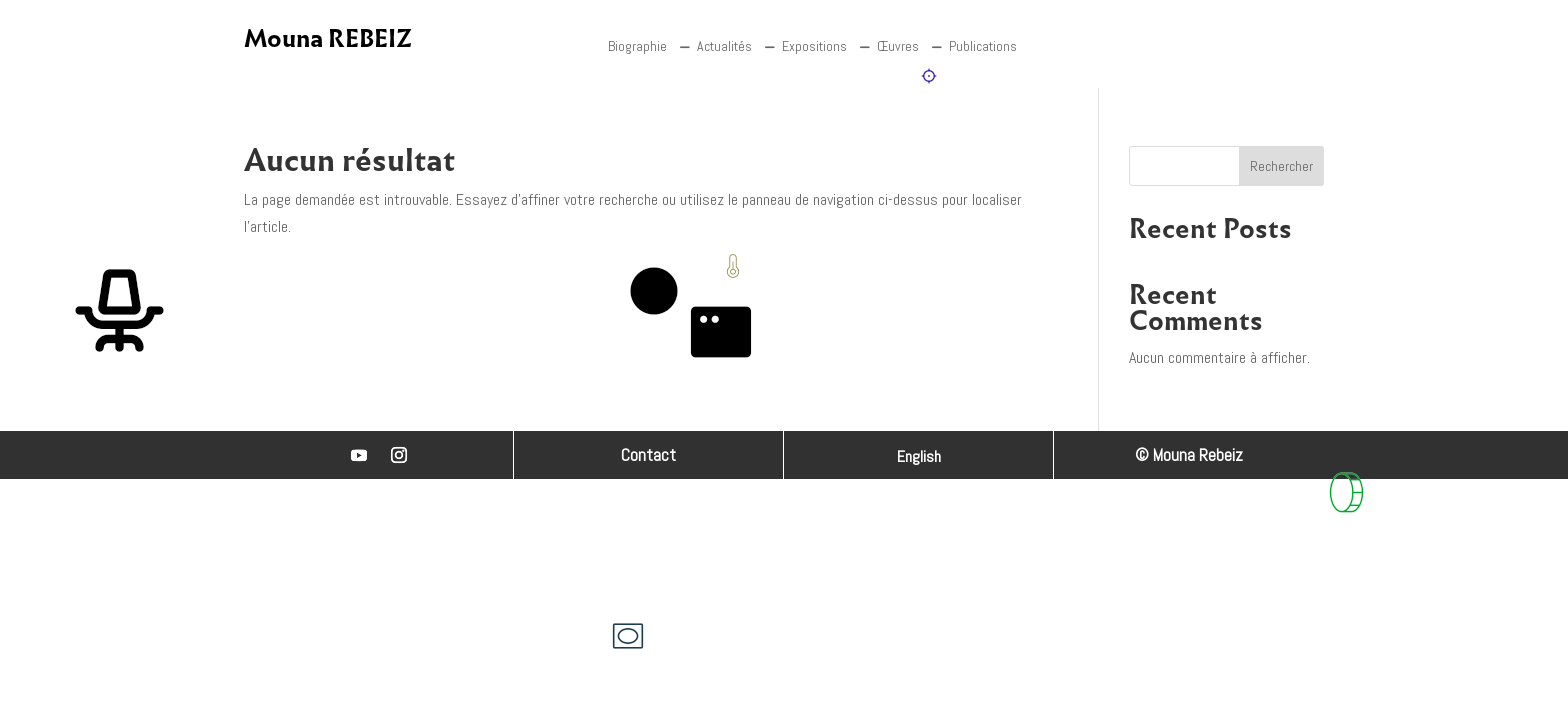 The image size is (1568, 720). Describe the element at coordinates (119, 310) in the screenshot. I see `access workspace or office settings` at that location.